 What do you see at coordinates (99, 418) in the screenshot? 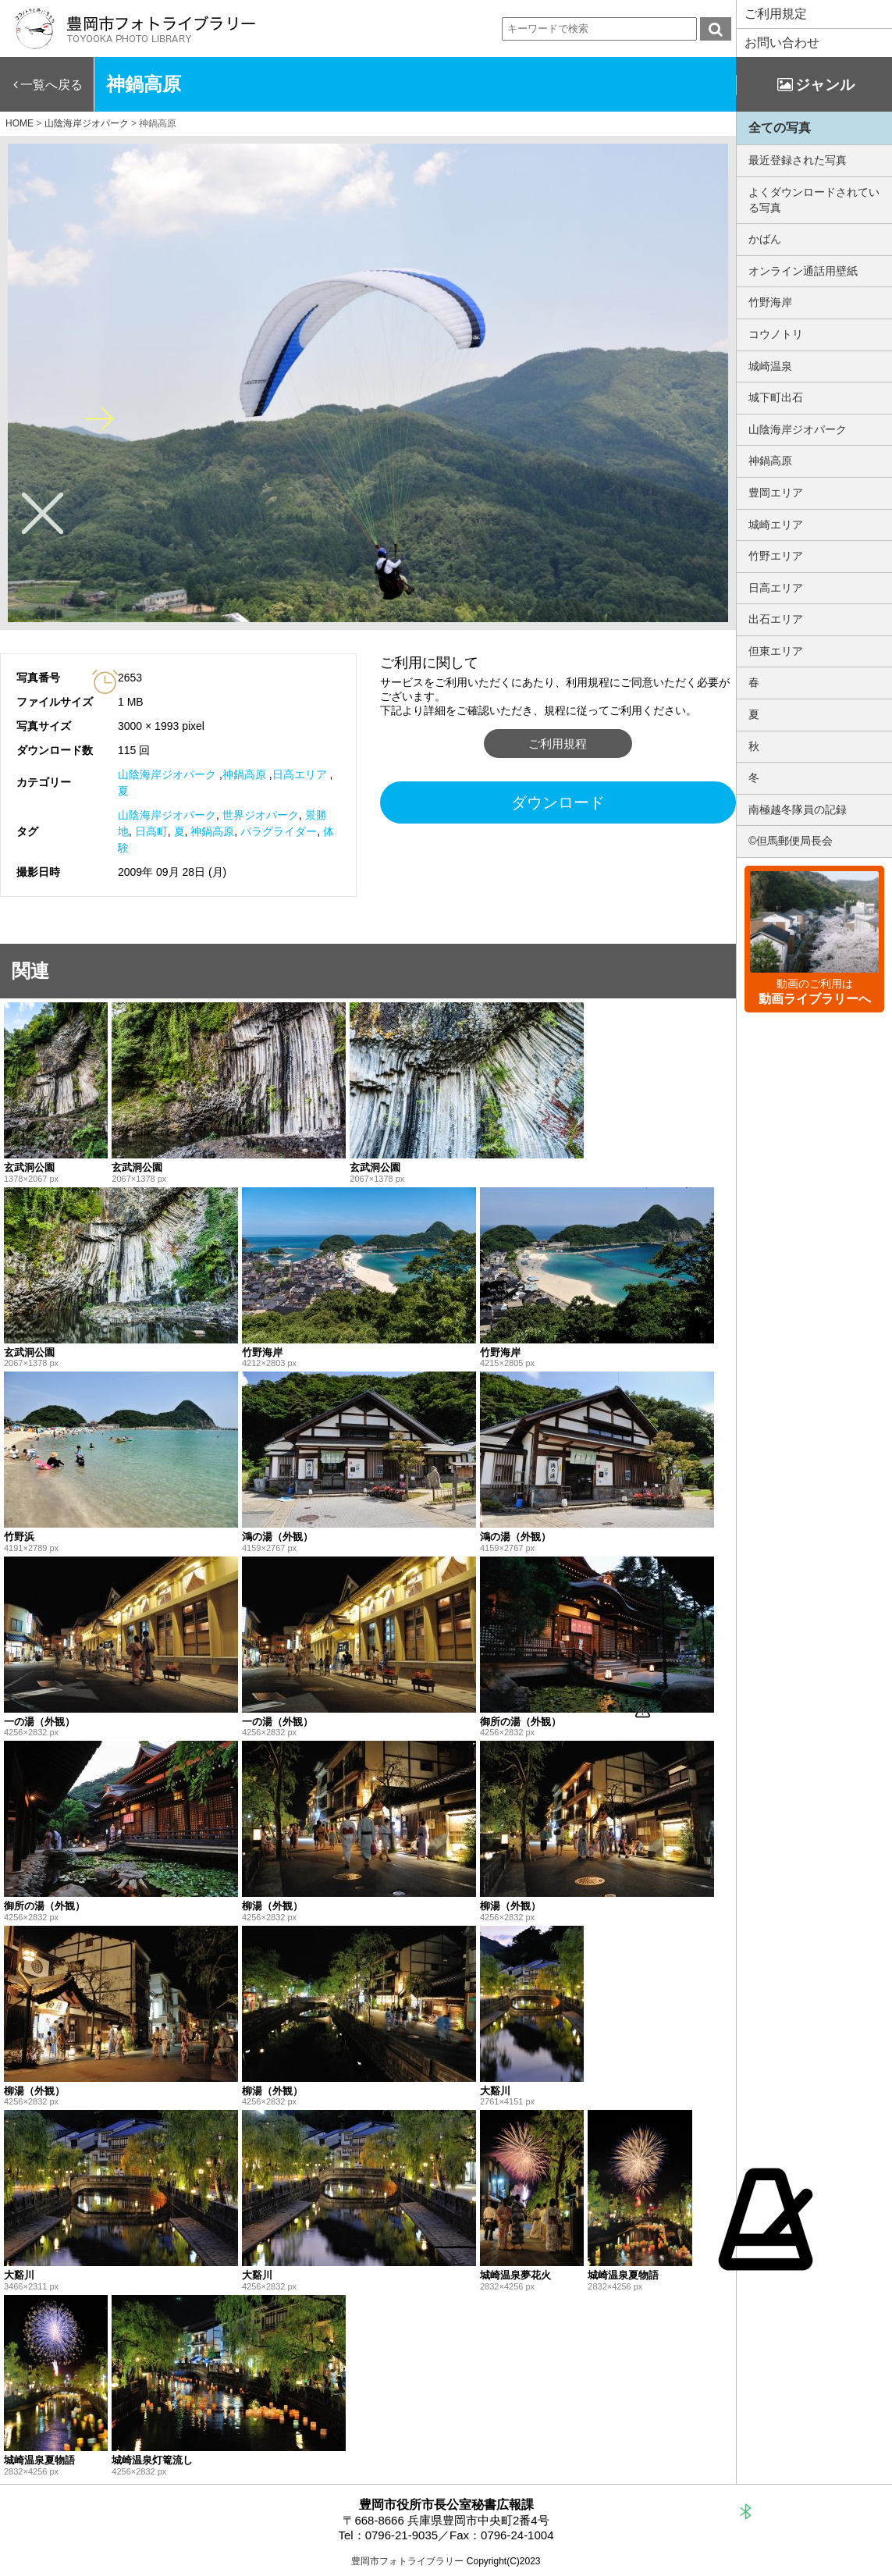
I see `navigate to the next item or page` at bounding box center [99, 418].